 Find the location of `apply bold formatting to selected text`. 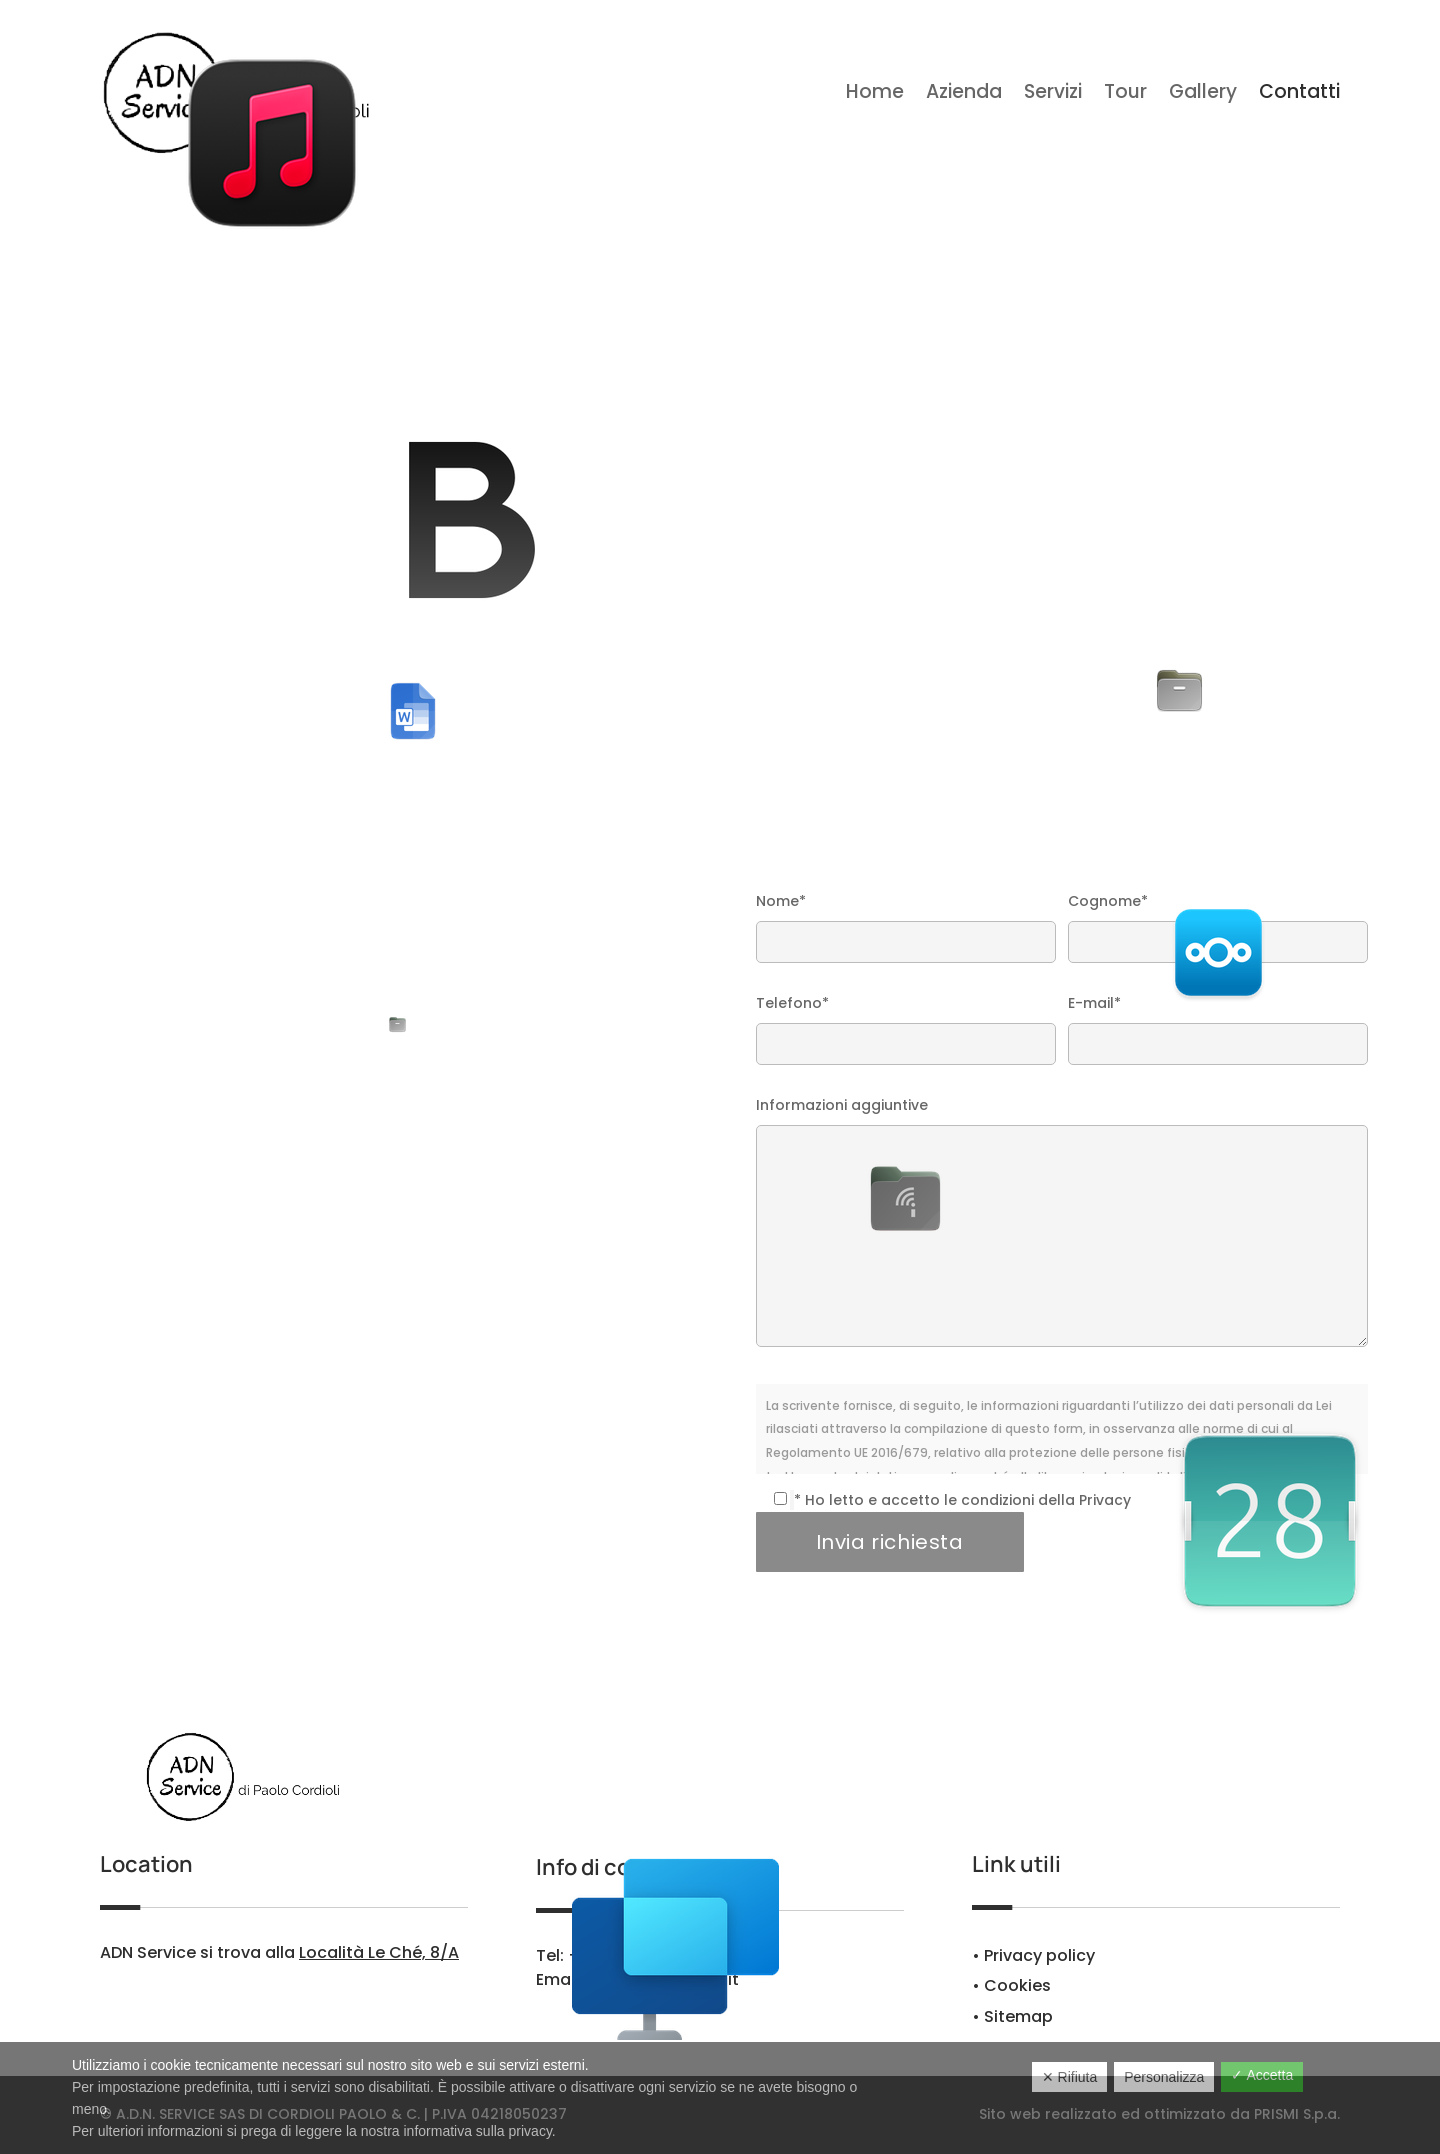

apply bold formatting to selected text is located at coordinates (472, 520).